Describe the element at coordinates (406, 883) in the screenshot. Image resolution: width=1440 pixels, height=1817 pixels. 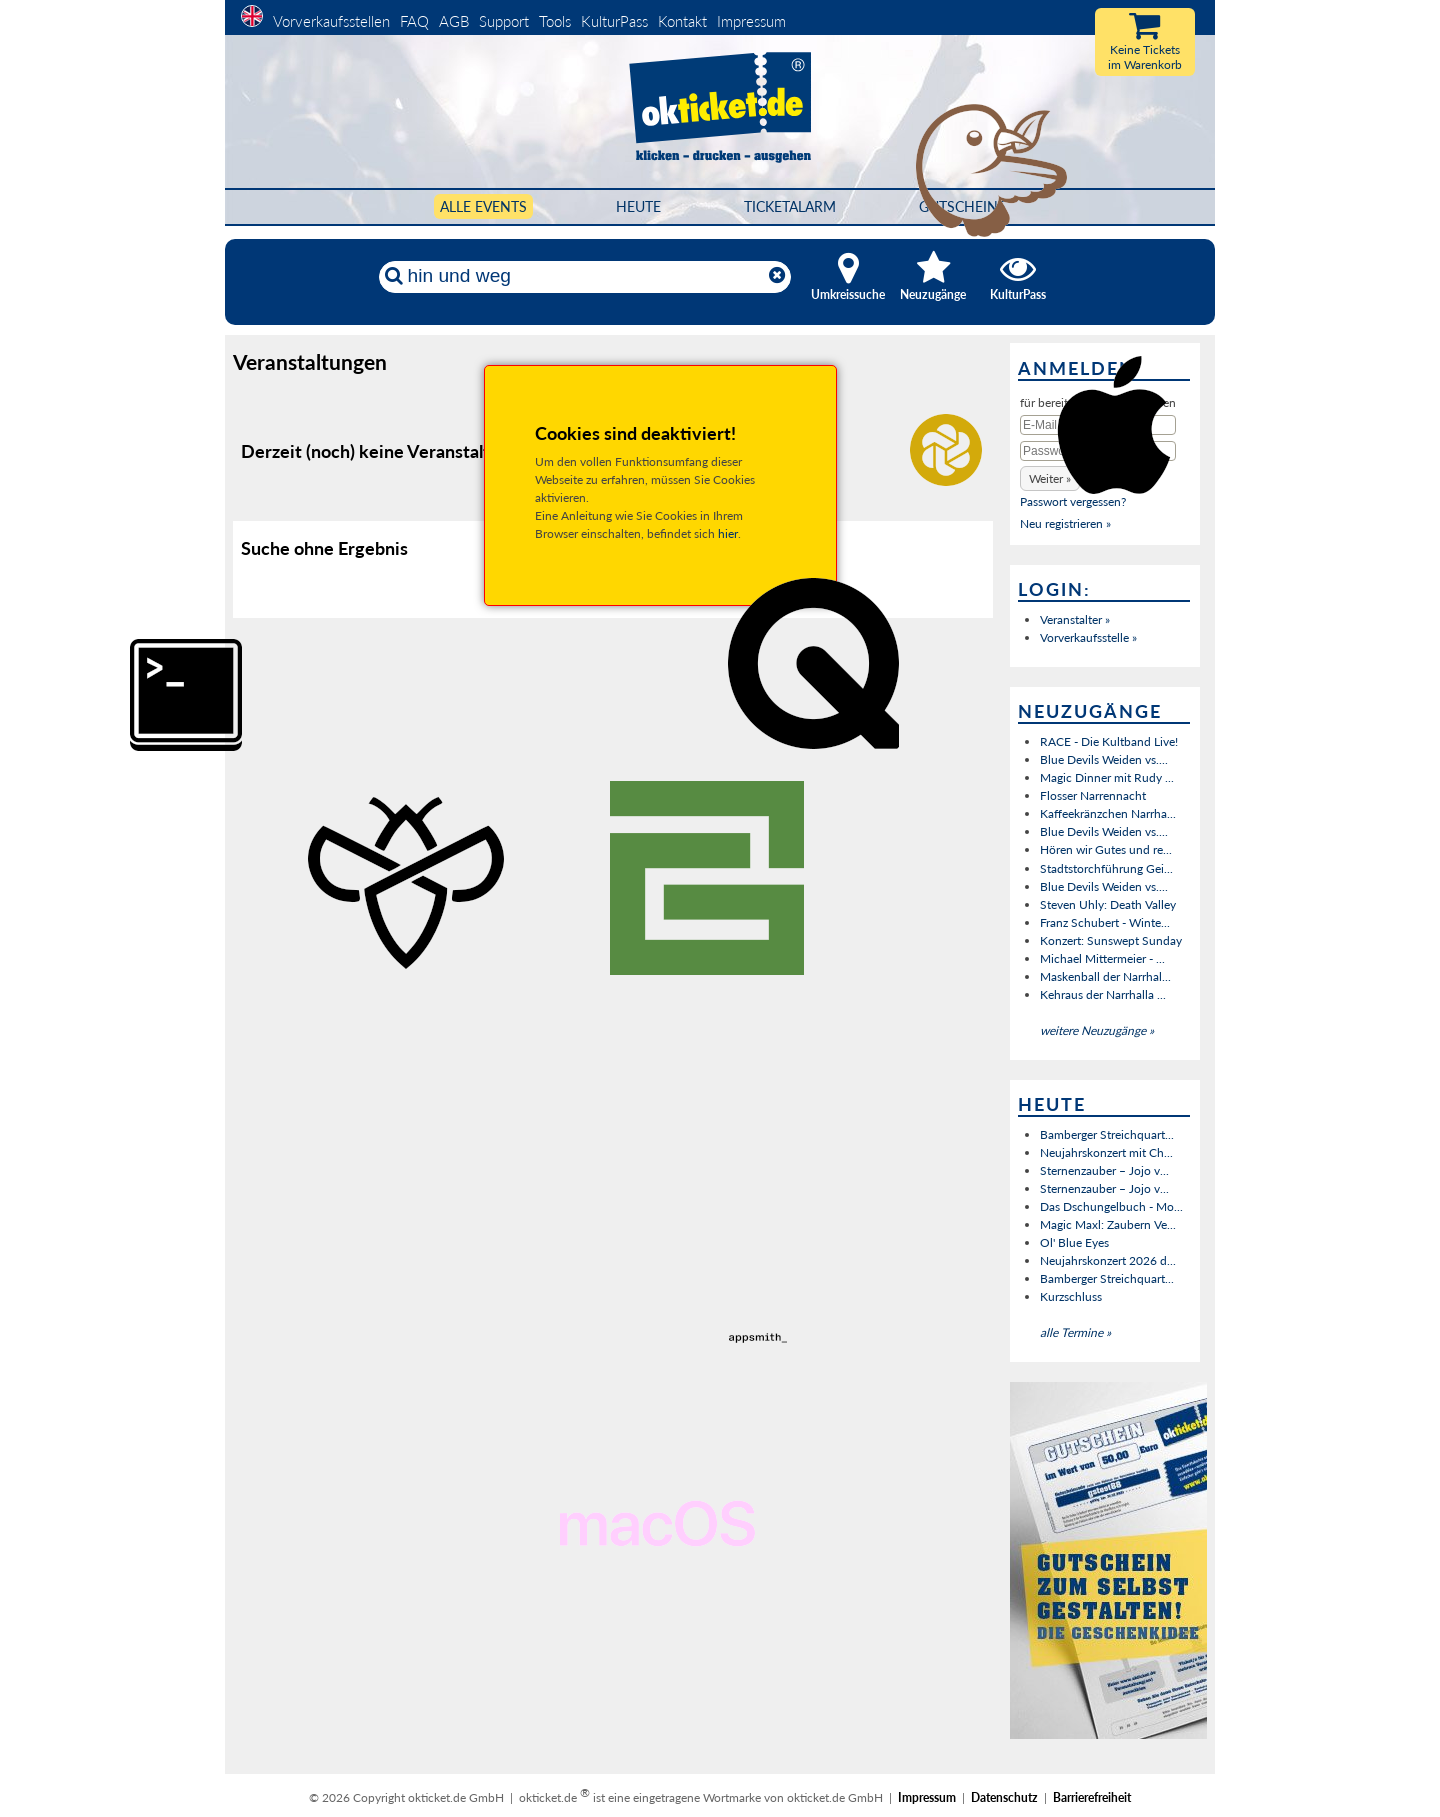
I see `intigriti bug bounty platform logo` at that location.